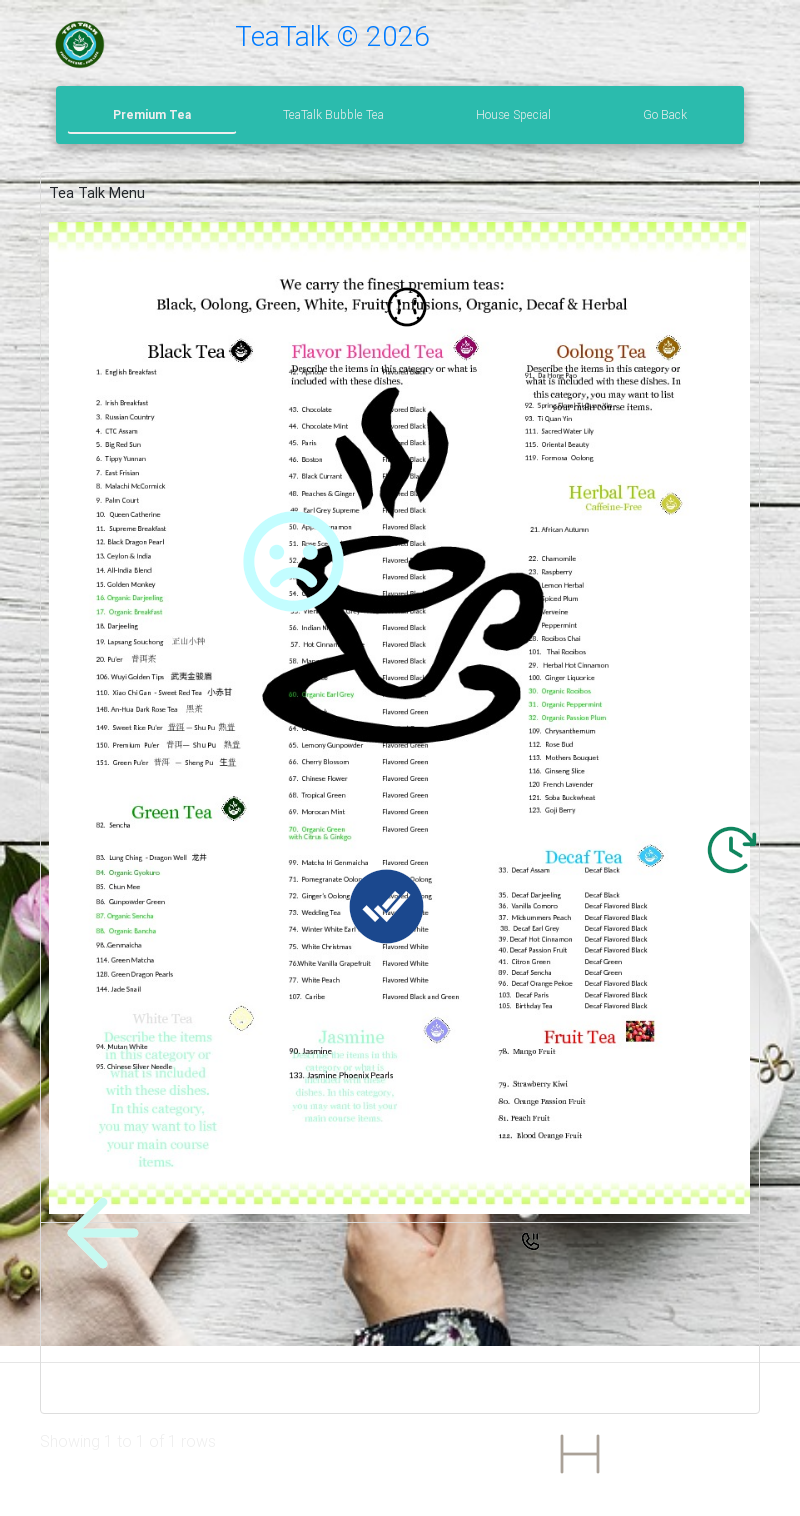 This screenshot has height=1516, width=800. Describe the element at coordinates (103, 1233) in the screenshot. I see `go back to the previous screen` at that location.